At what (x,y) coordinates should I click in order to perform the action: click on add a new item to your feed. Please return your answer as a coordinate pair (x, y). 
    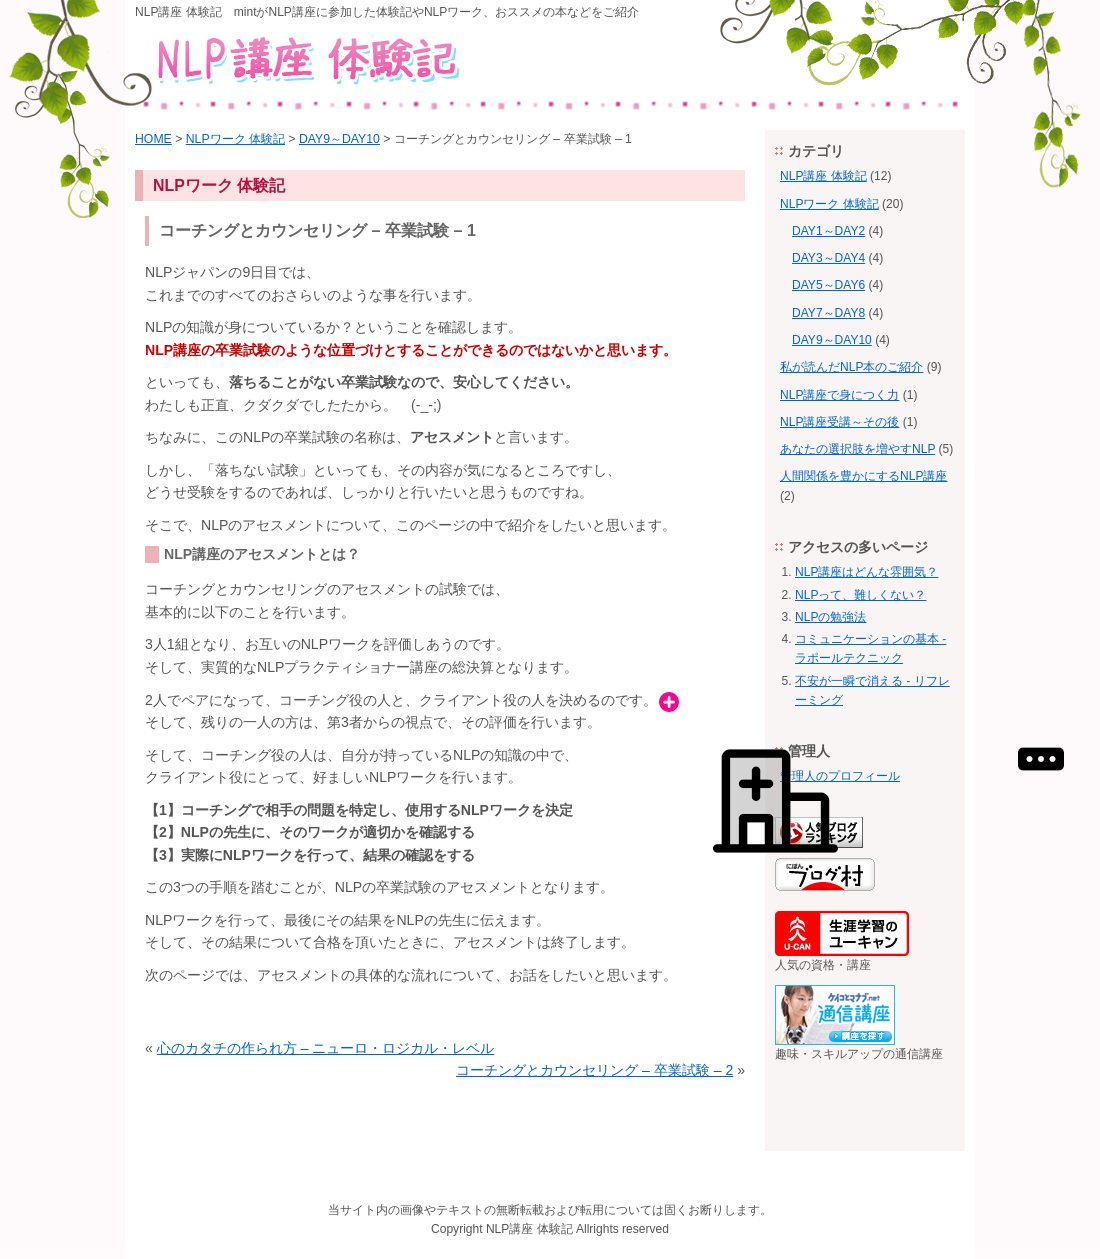
    Looking at the image, I should click on (669, 702).